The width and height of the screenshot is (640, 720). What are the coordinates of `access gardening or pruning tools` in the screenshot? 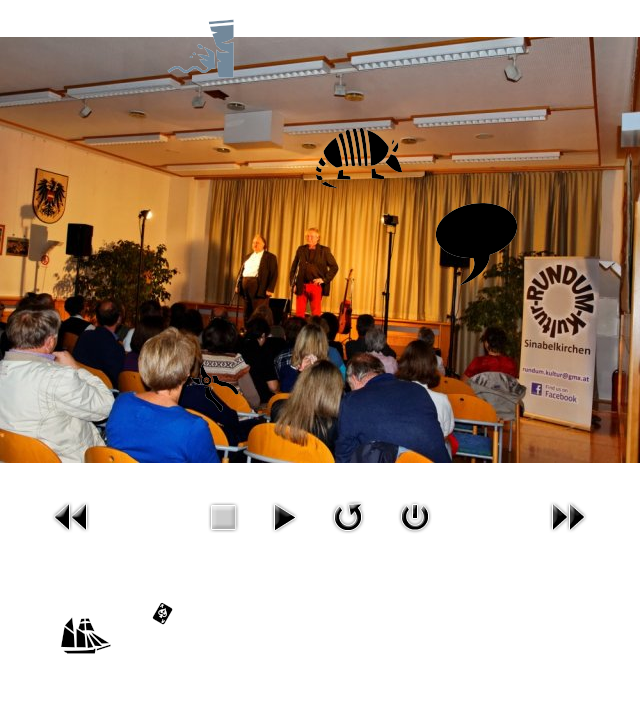 It's located at (214, 387).